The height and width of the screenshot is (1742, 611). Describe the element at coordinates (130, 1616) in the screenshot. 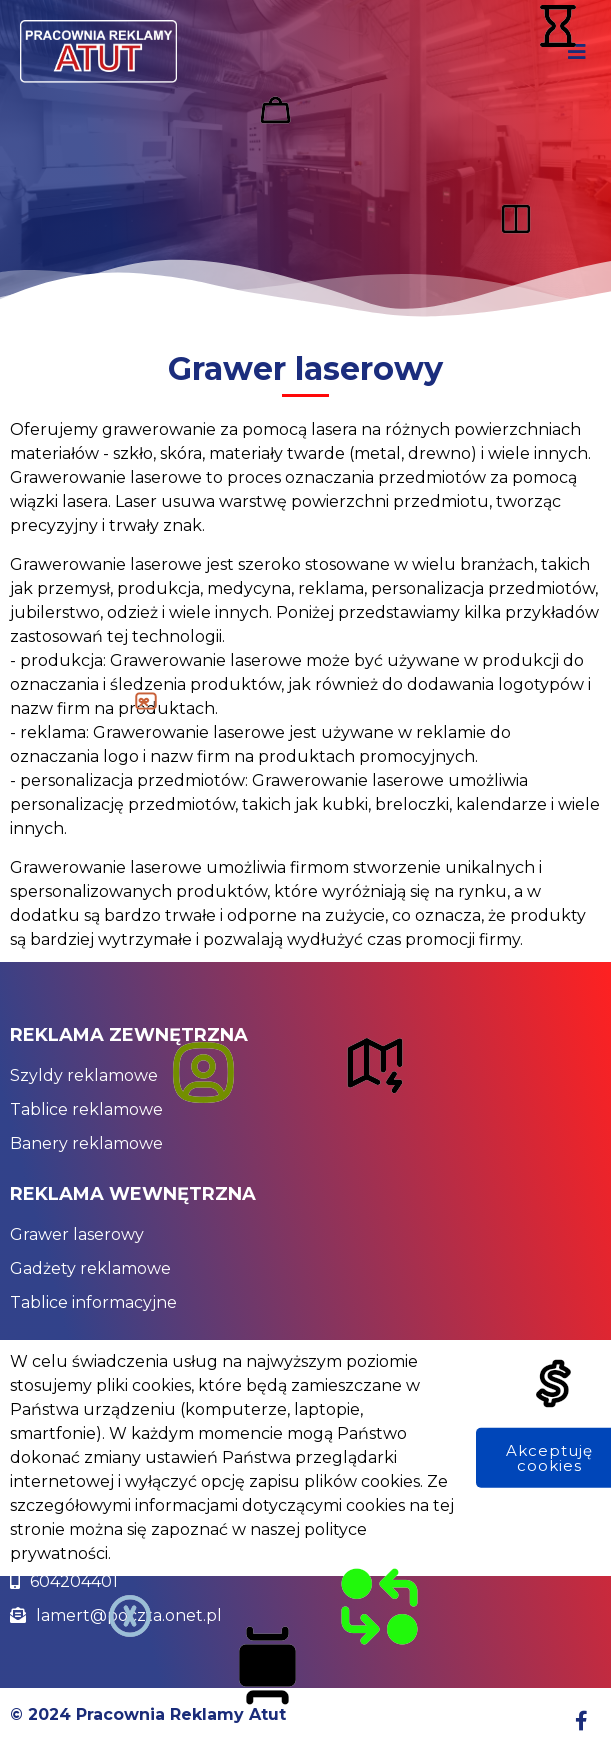

I see `close or cancel an action` at that location.